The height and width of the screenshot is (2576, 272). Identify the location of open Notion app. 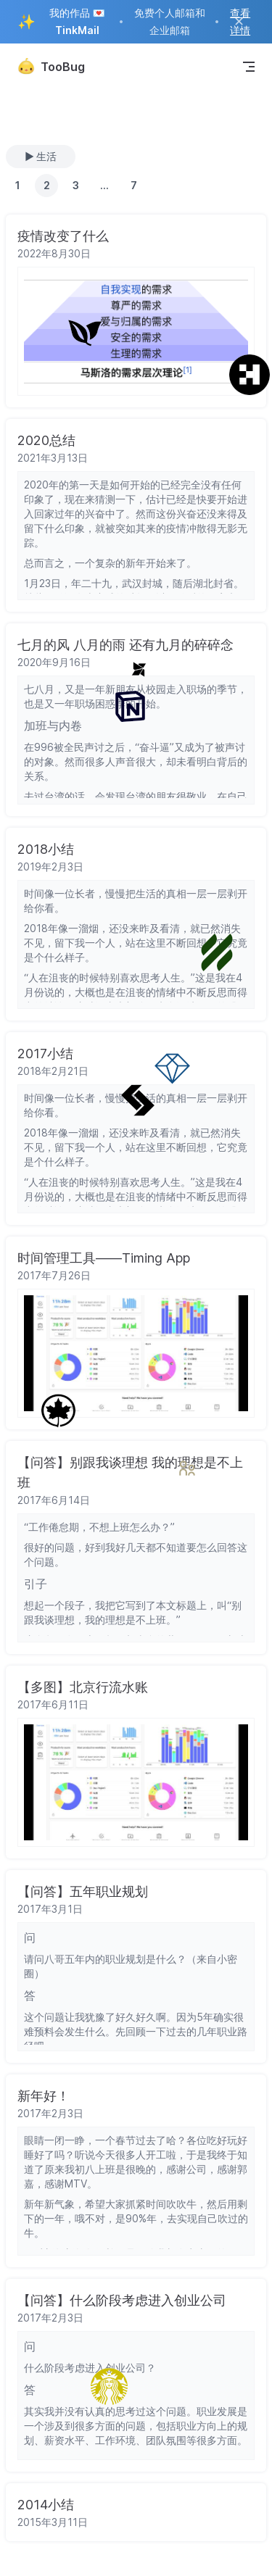
(130, 706).